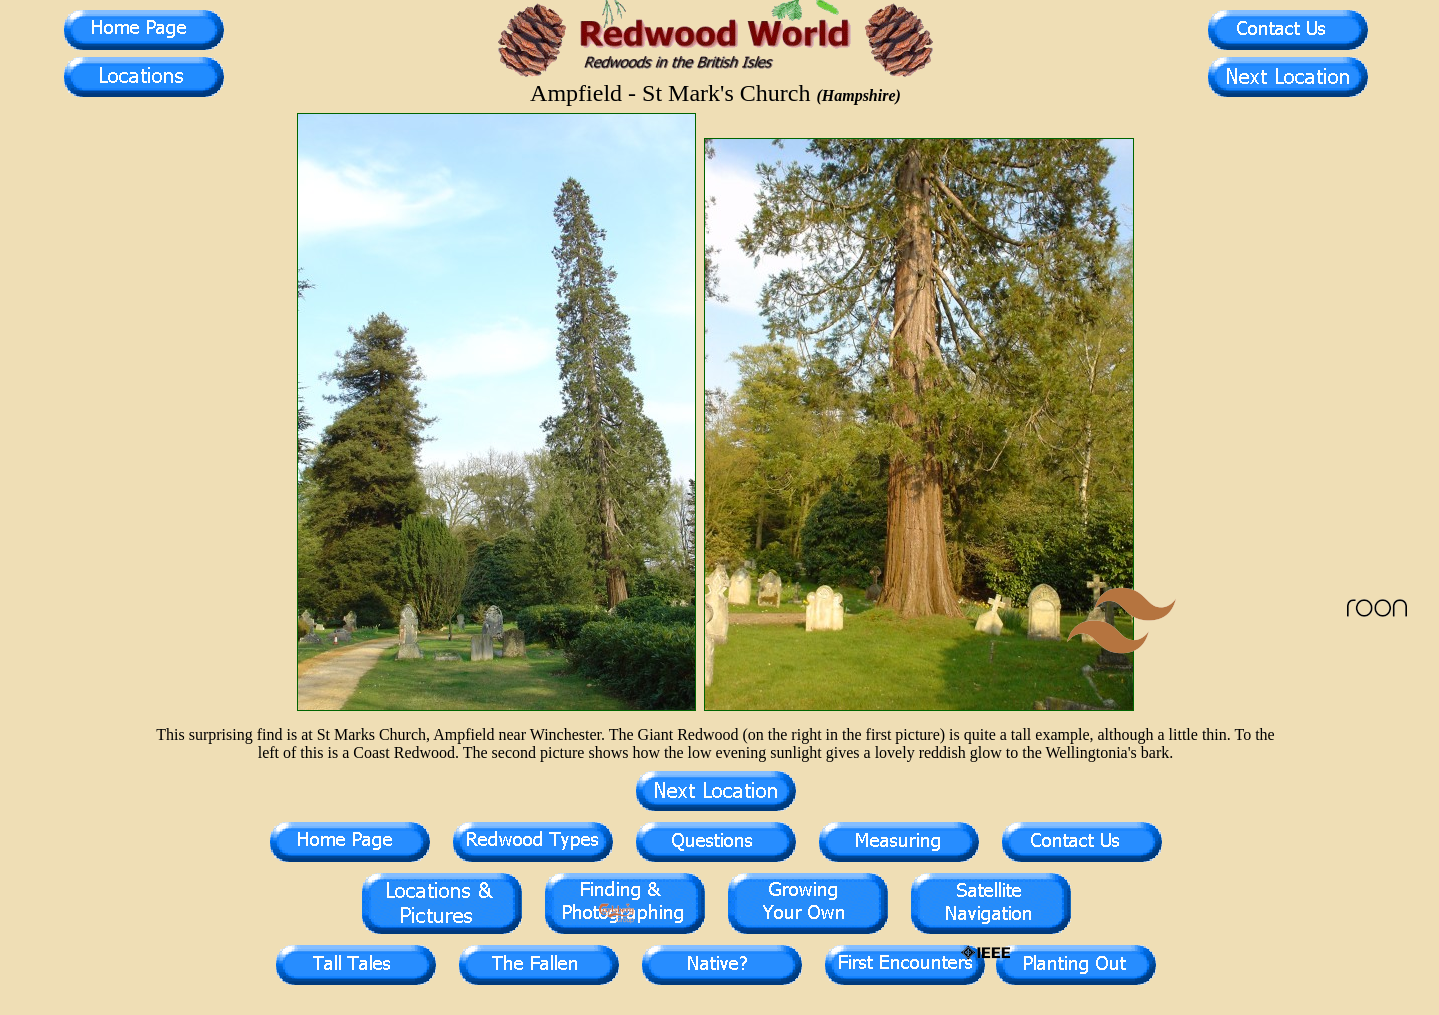 The width and height of the screenshot is (1439, 1015). What do you see at coordinates (1377, 608) in the screenshot?
I see `open the roon music player app` at bounding box center [1377, 608].